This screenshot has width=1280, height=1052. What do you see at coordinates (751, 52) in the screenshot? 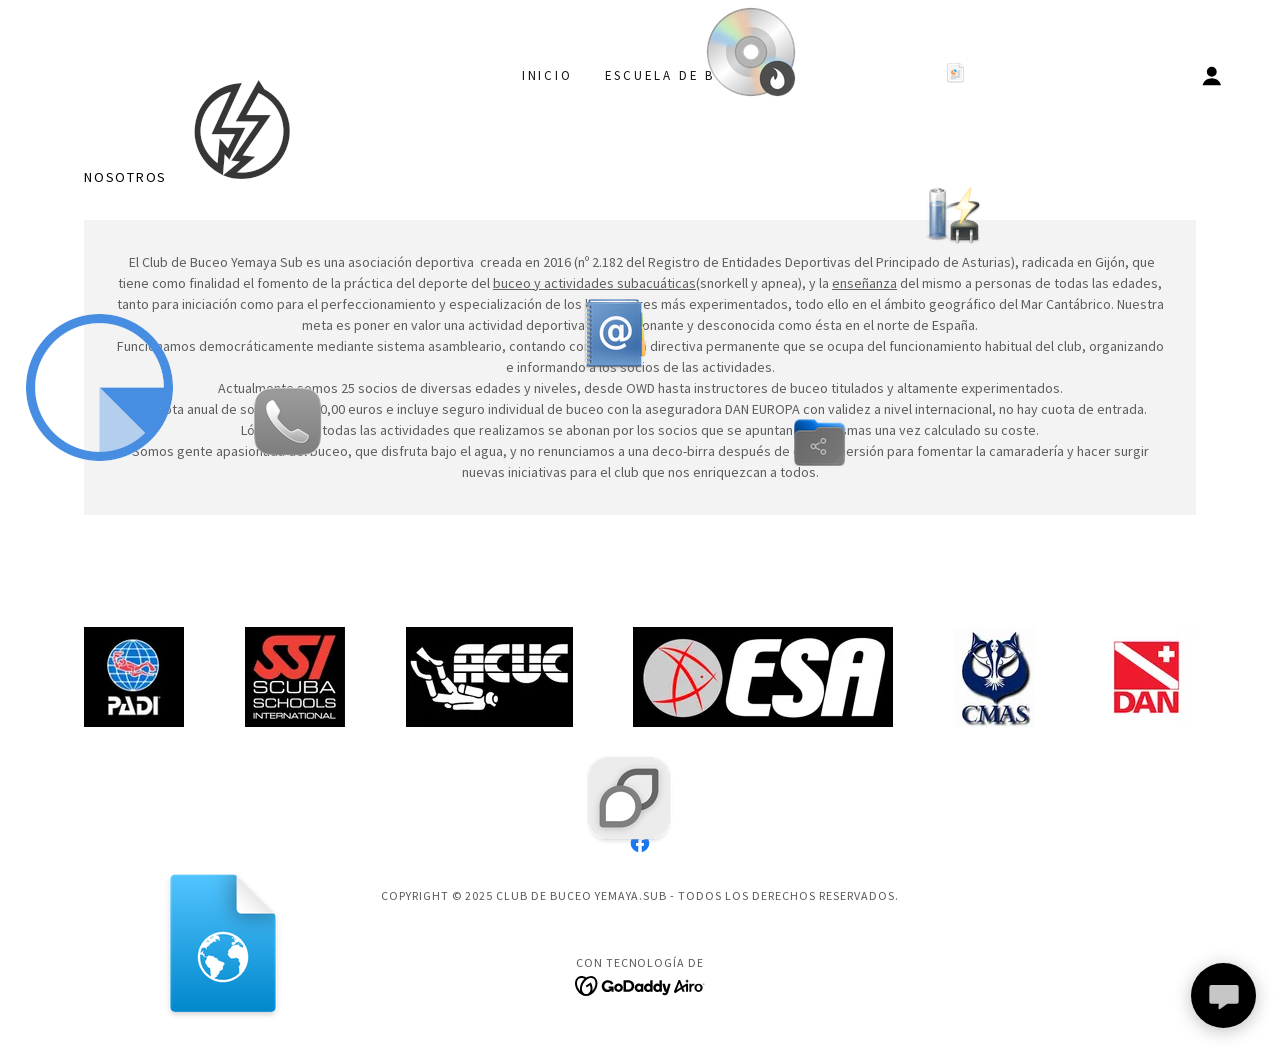
I see `burn files to a CD or DVD` at bounding box center [751, 52].